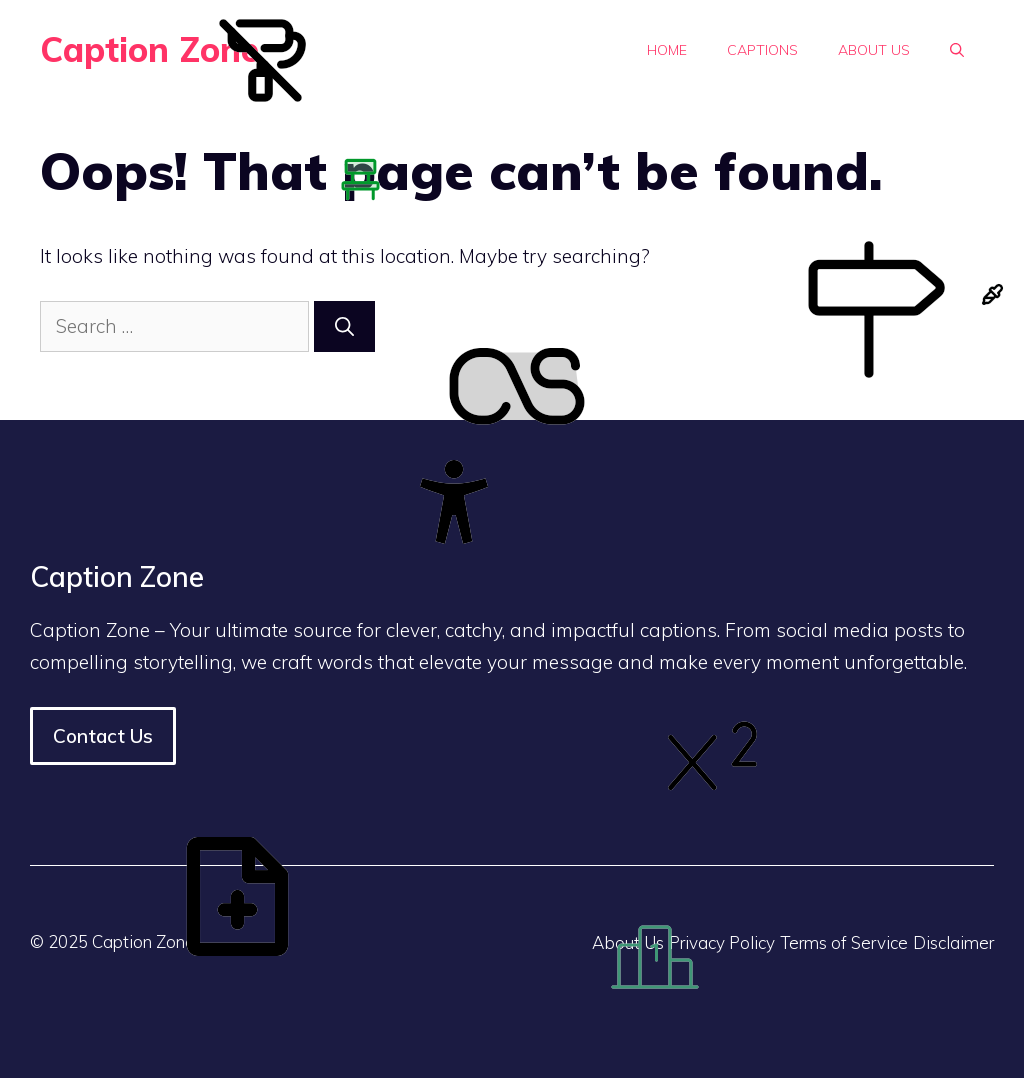 The image size is (1024, 1078). I want to click on apply superscript formatting to selected text, so click(707, 757).